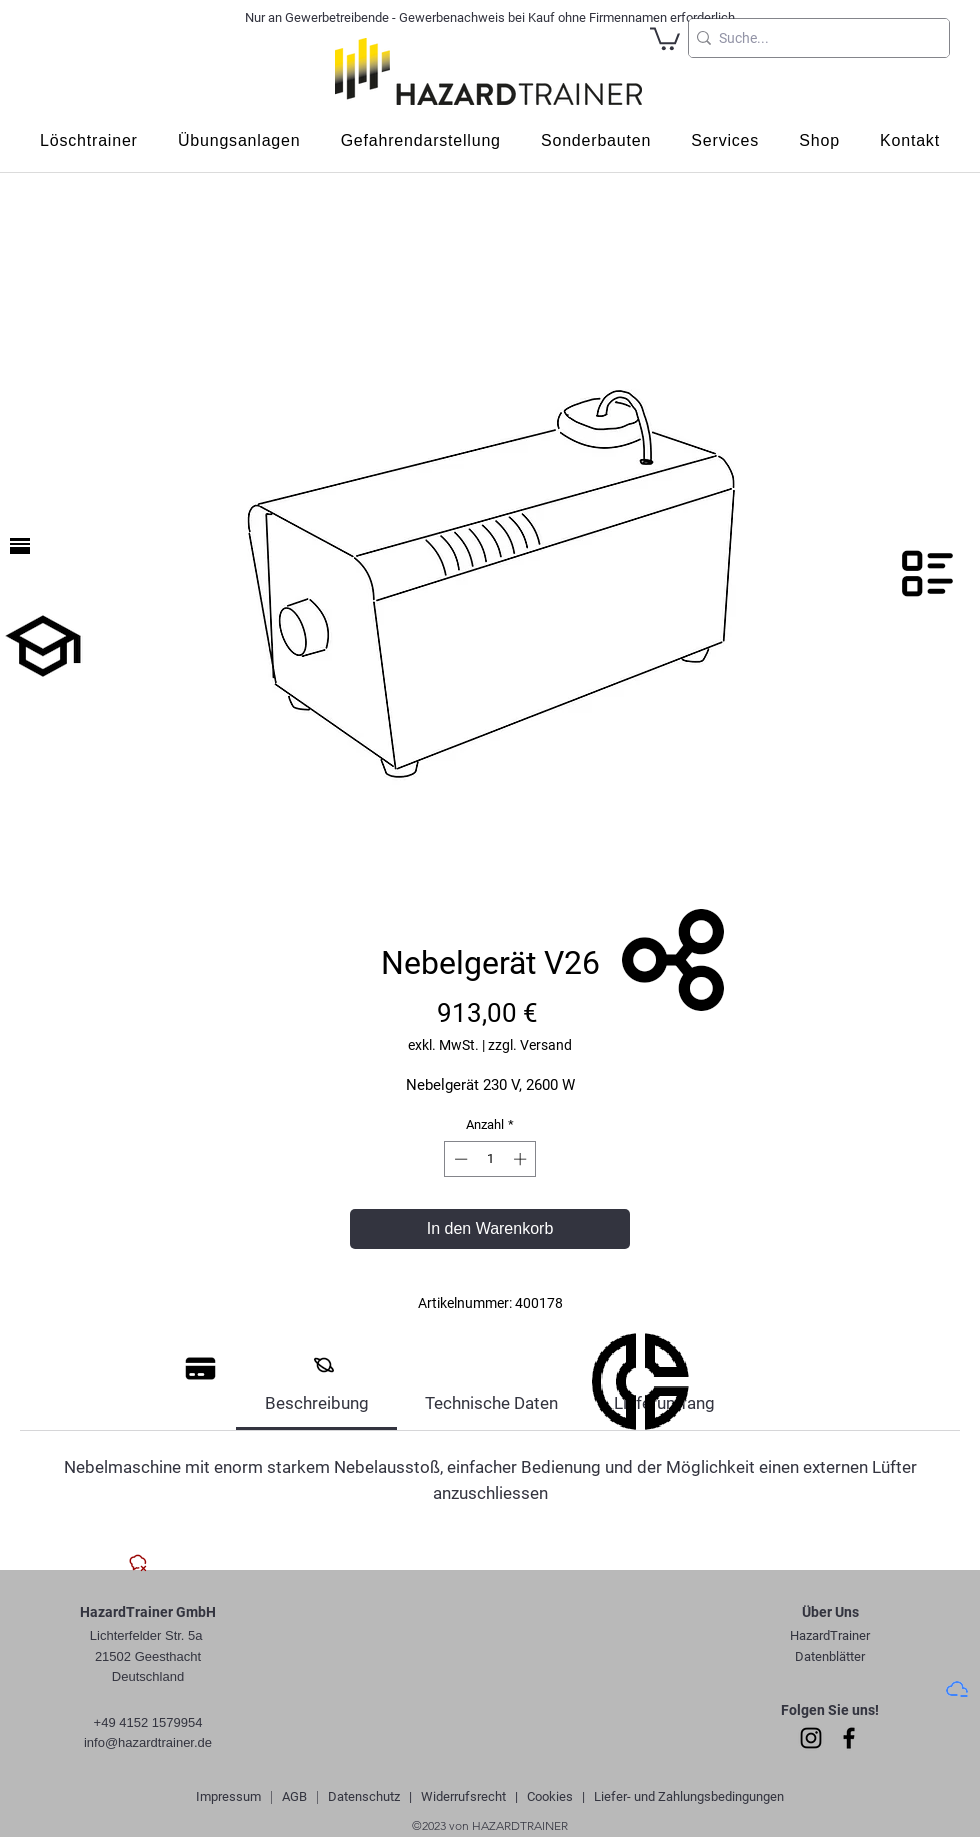 Image resolution: width=980 pixels, height=1837 pixels. I want to click on access education or school-related features, so click(43, 646).